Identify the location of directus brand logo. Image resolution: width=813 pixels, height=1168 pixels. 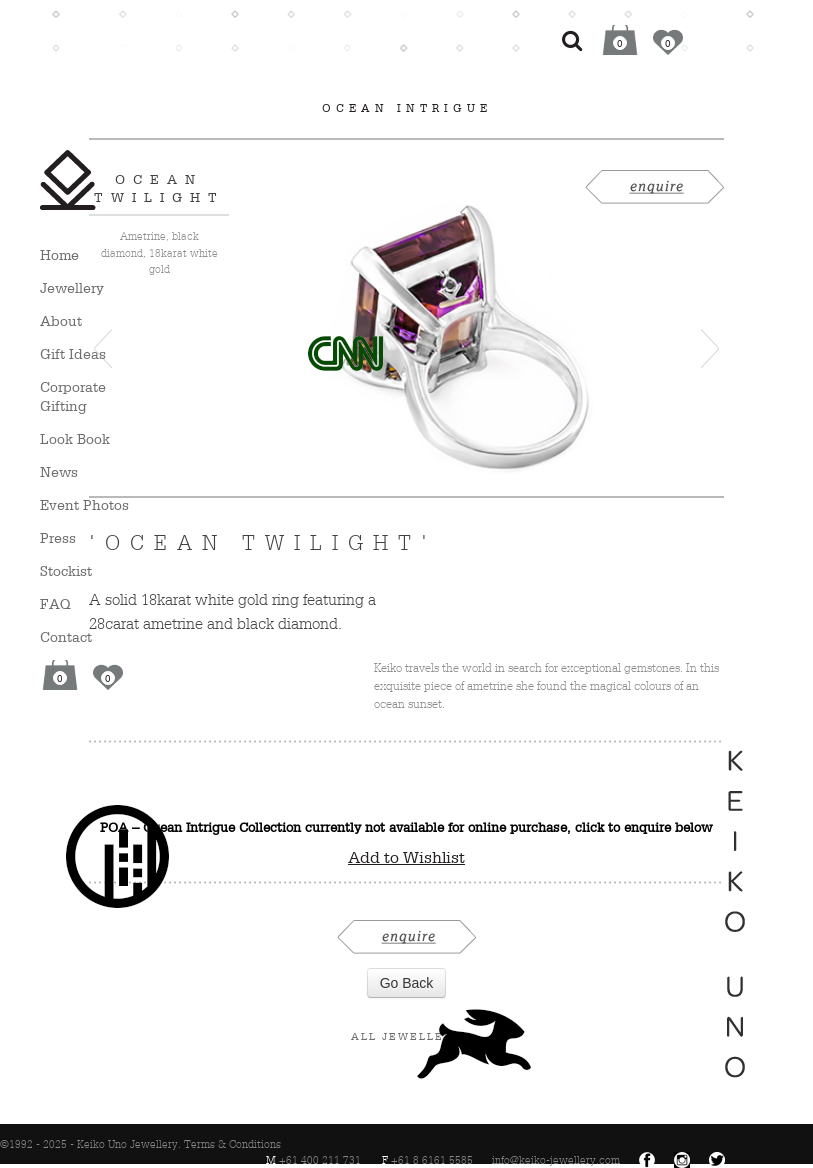
(474, 1044).